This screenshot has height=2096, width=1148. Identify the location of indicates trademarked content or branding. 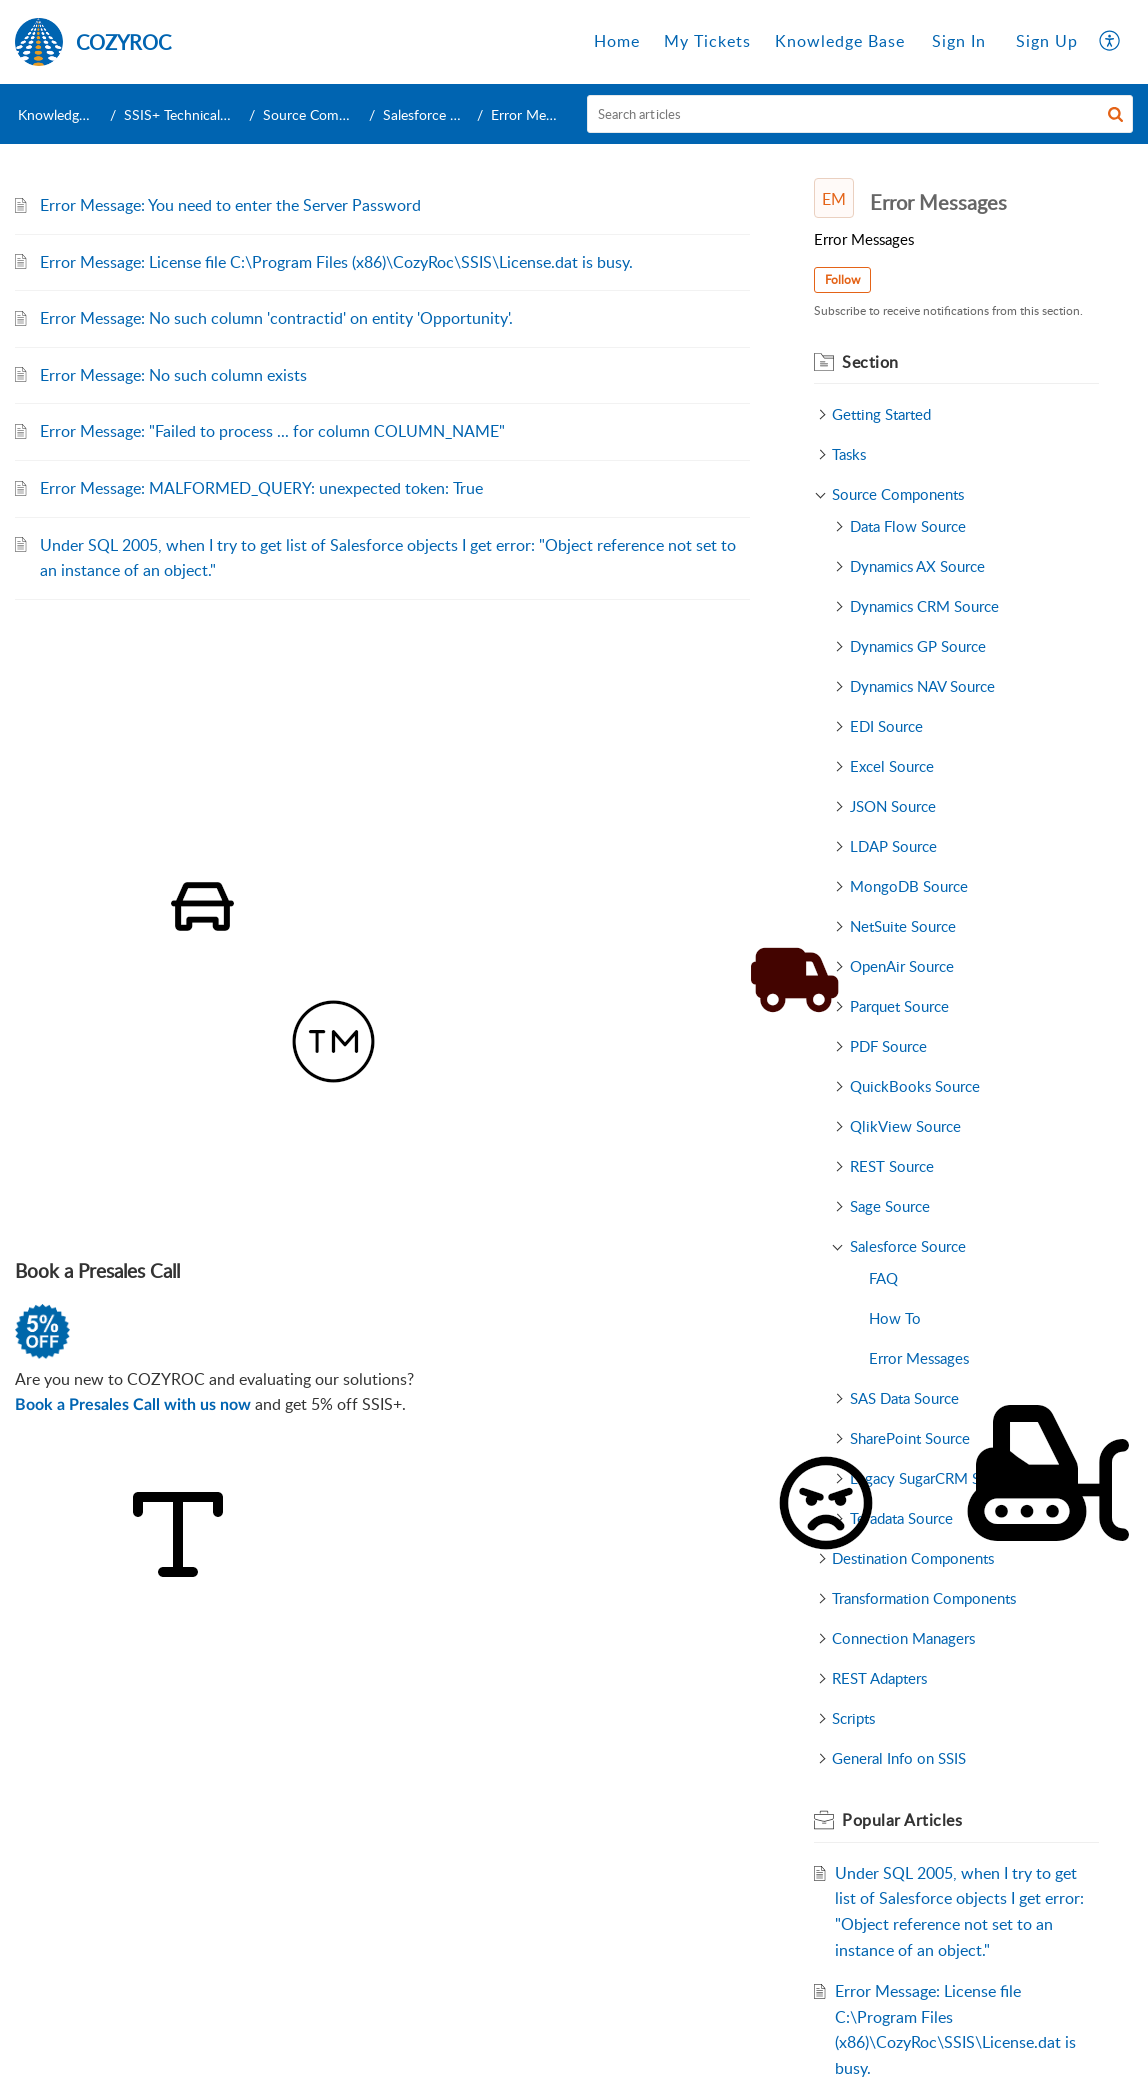
(333, 1041).